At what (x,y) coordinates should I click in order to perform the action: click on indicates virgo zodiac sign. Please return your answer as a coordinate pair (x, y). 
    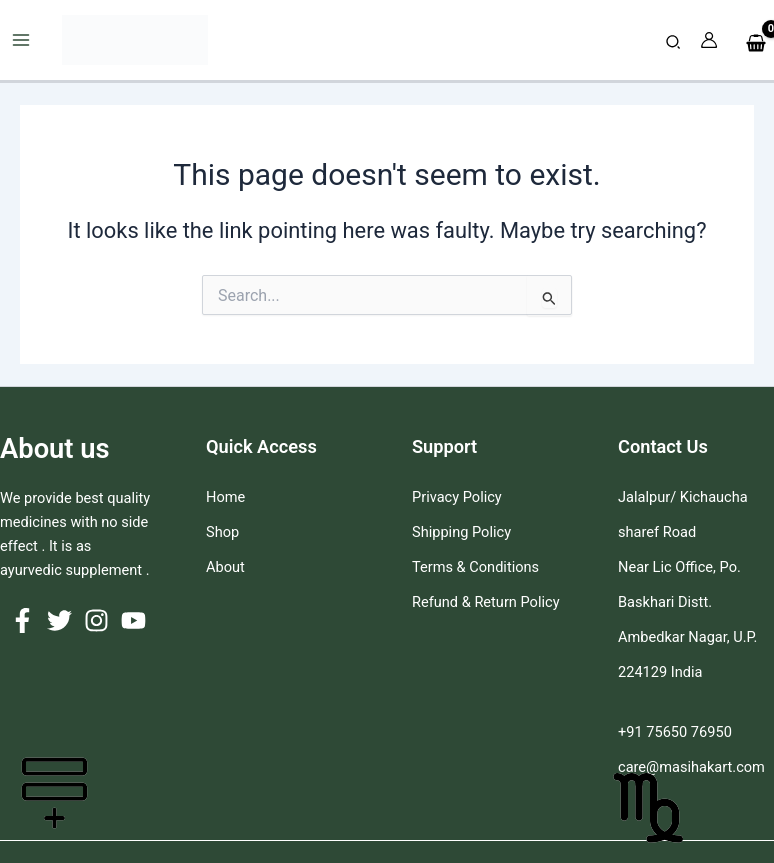
    Looking at the image, I should click on (650, 806).